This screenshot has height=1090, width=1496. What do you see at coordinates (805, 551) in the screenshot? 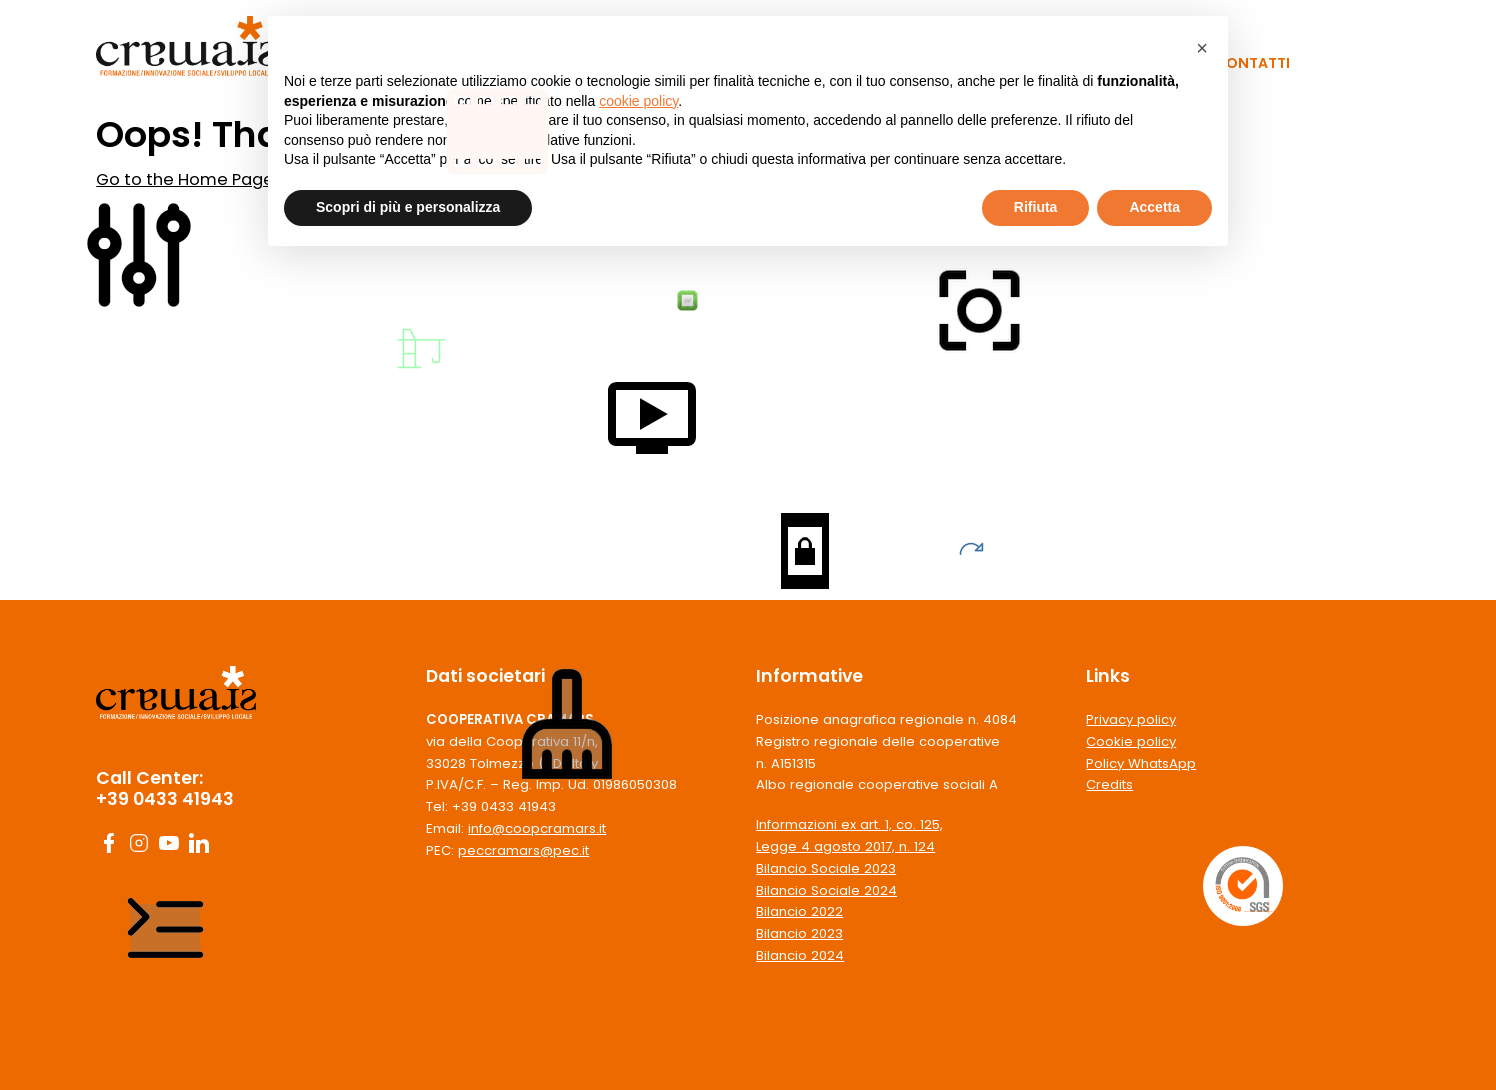
I see `lock screen in portrait orientation` at bounding box center [805, 551].